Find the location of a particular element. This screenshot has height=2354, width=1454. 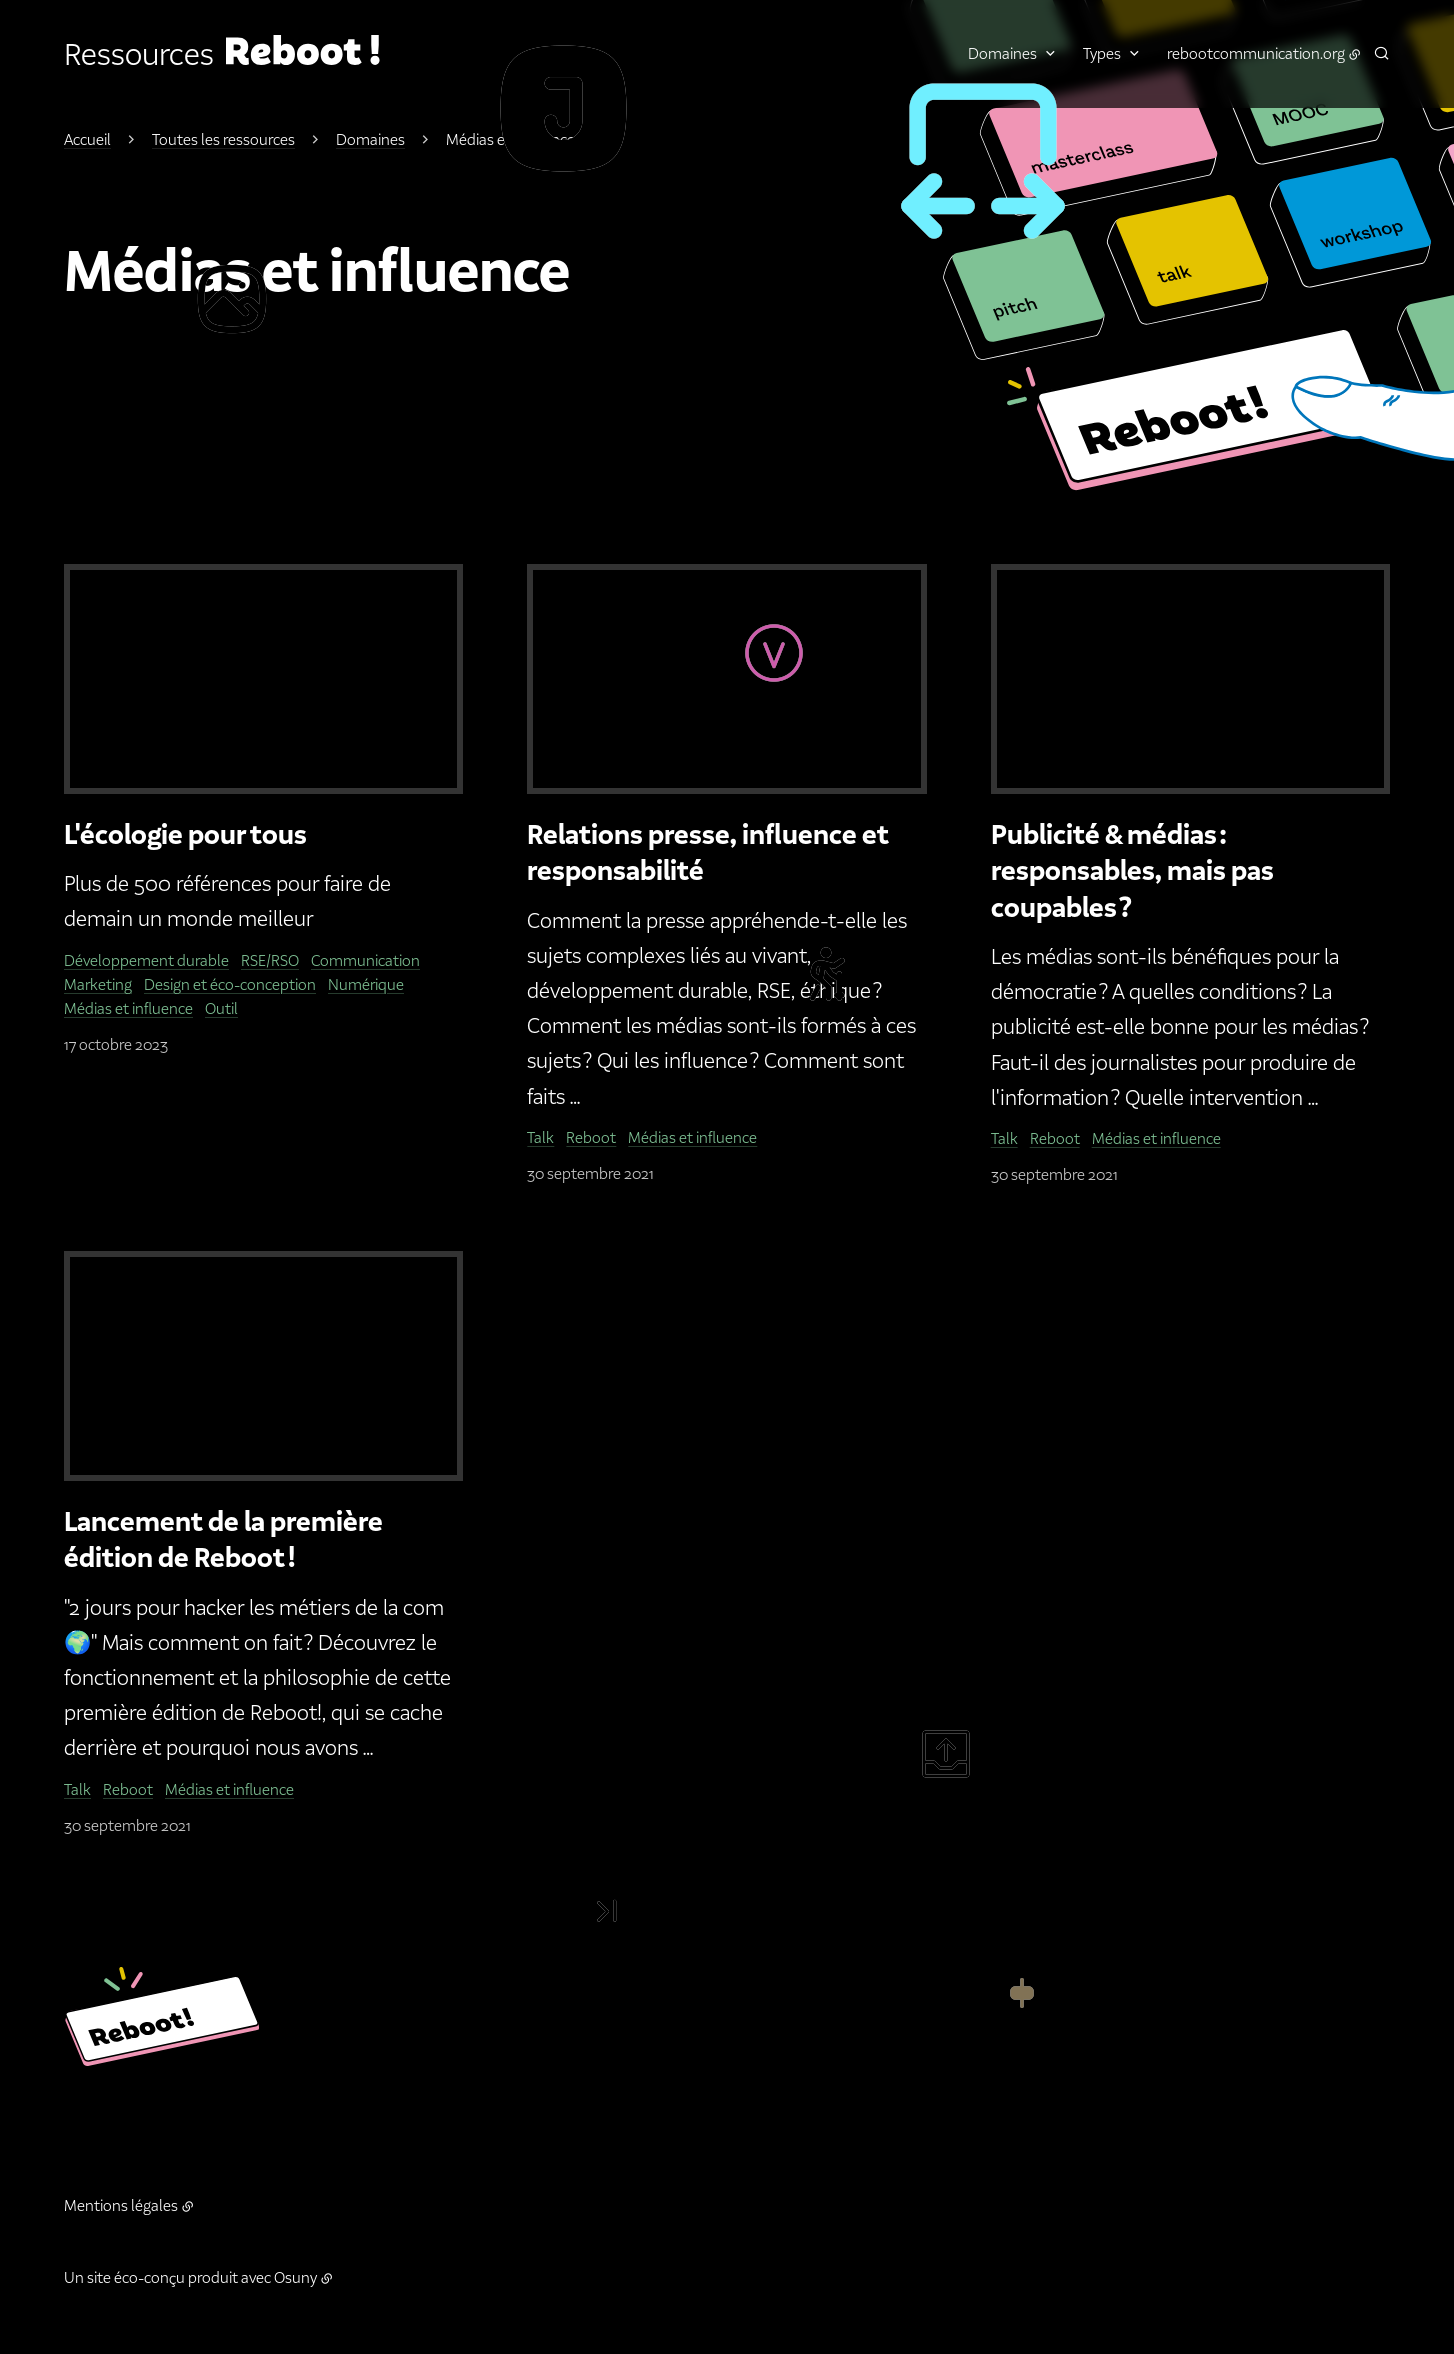

auto-fit content to available width is located at coordinates (983, 157).